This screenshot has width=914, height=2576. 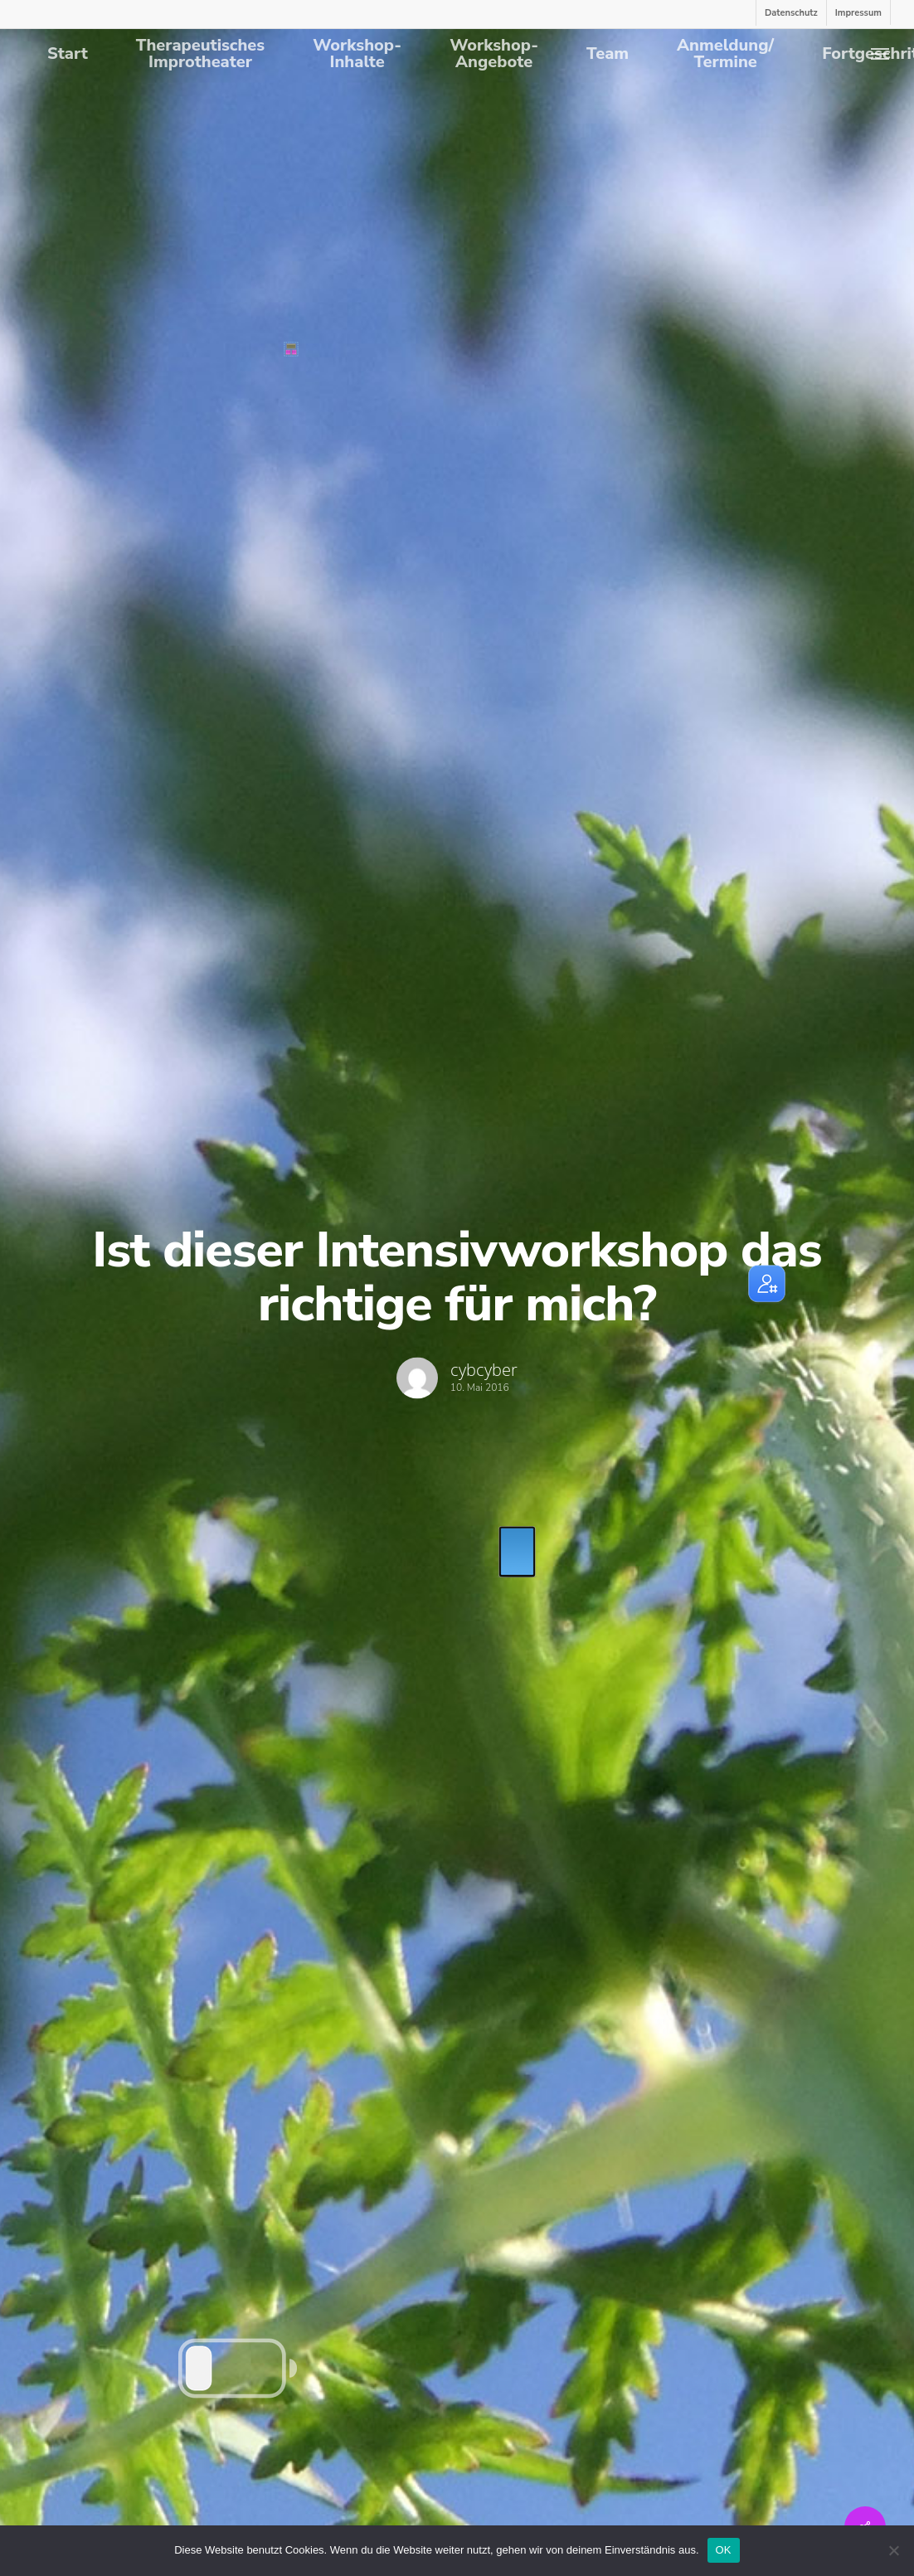 What do you see at coordinates (517, 1552) in the screenshot?
I see `iPad Air device icon` at bounding box center [517, 1552].